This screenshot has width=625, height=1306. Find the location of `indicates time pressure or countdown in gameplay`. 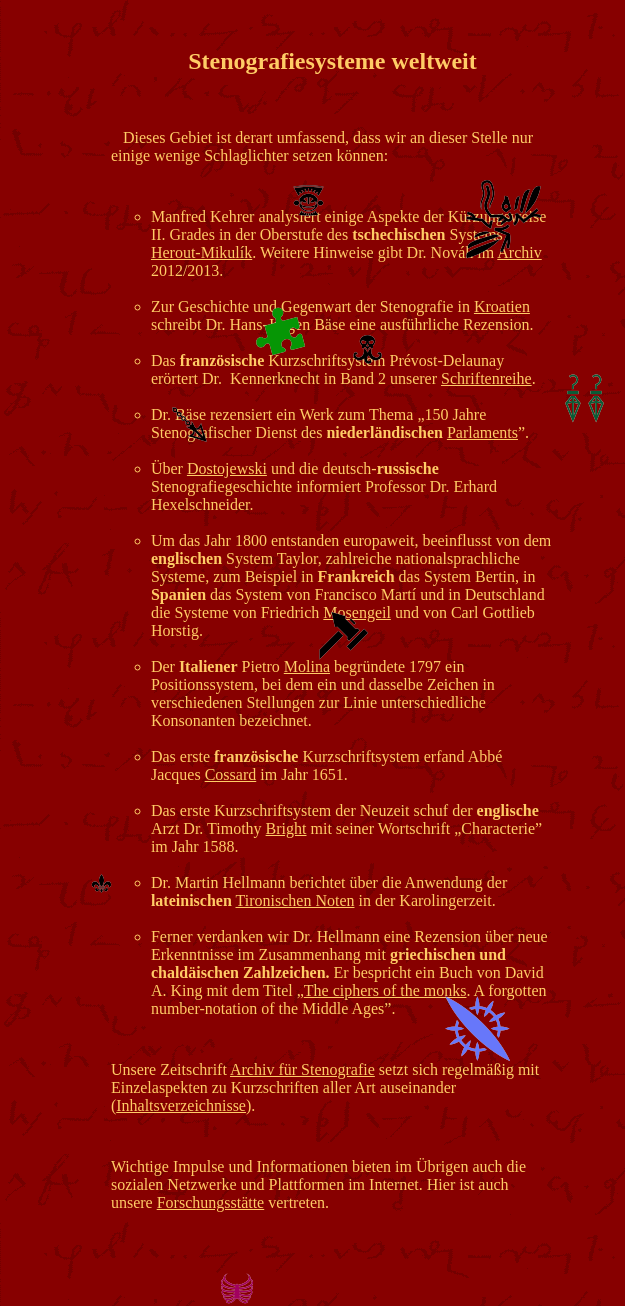

indicates time pressure or countdown in gameplay is located at coordinates (477, 1029).